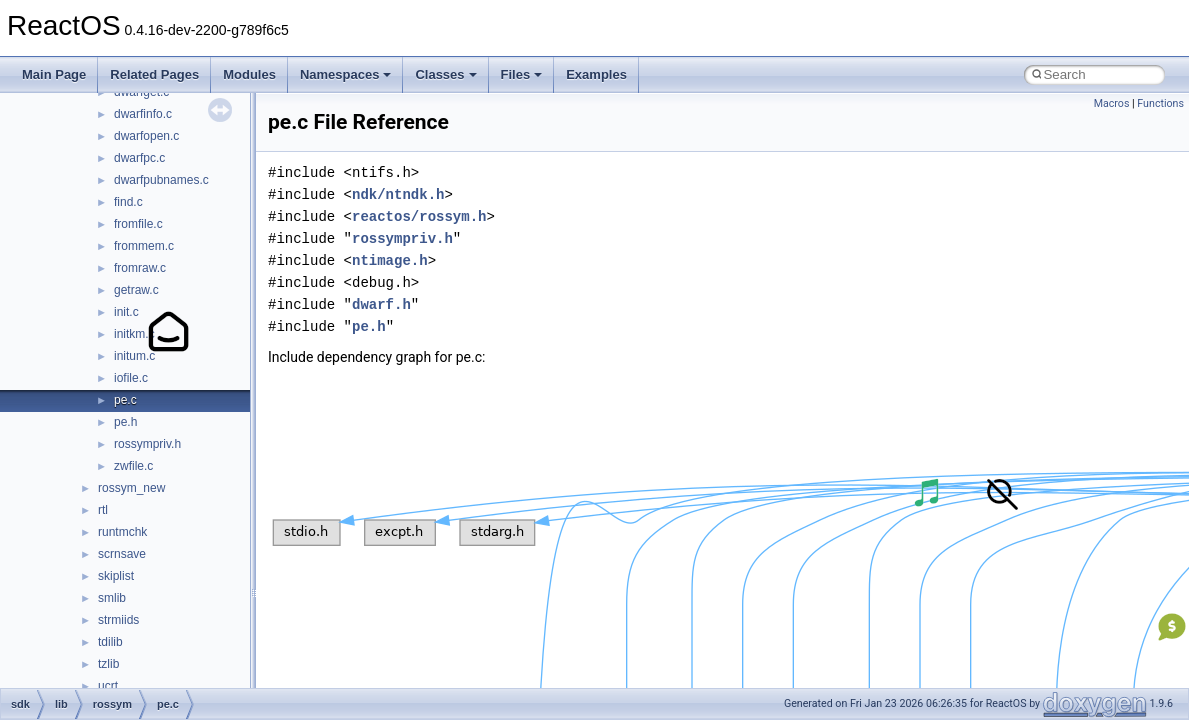 The height and width of the screenshot is (720, 1189). Describe the element at coordinates (168, 331) in the screenshot. I see `access smart home controls` at that location.